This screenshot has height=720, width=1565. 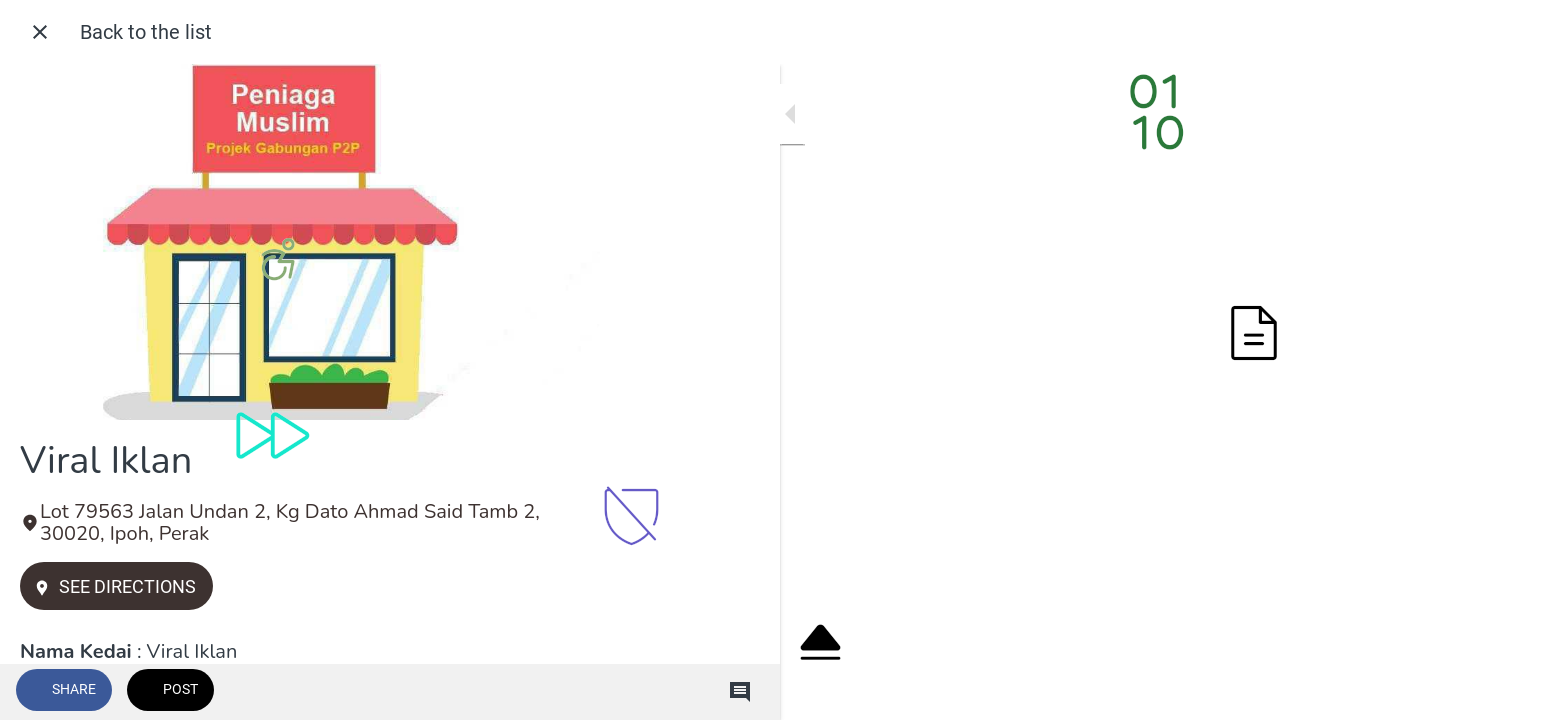 What do you see at coordinates (631, 513) in the screenshot?
I see `disable security or protection features` at bounding box center [631, 513].